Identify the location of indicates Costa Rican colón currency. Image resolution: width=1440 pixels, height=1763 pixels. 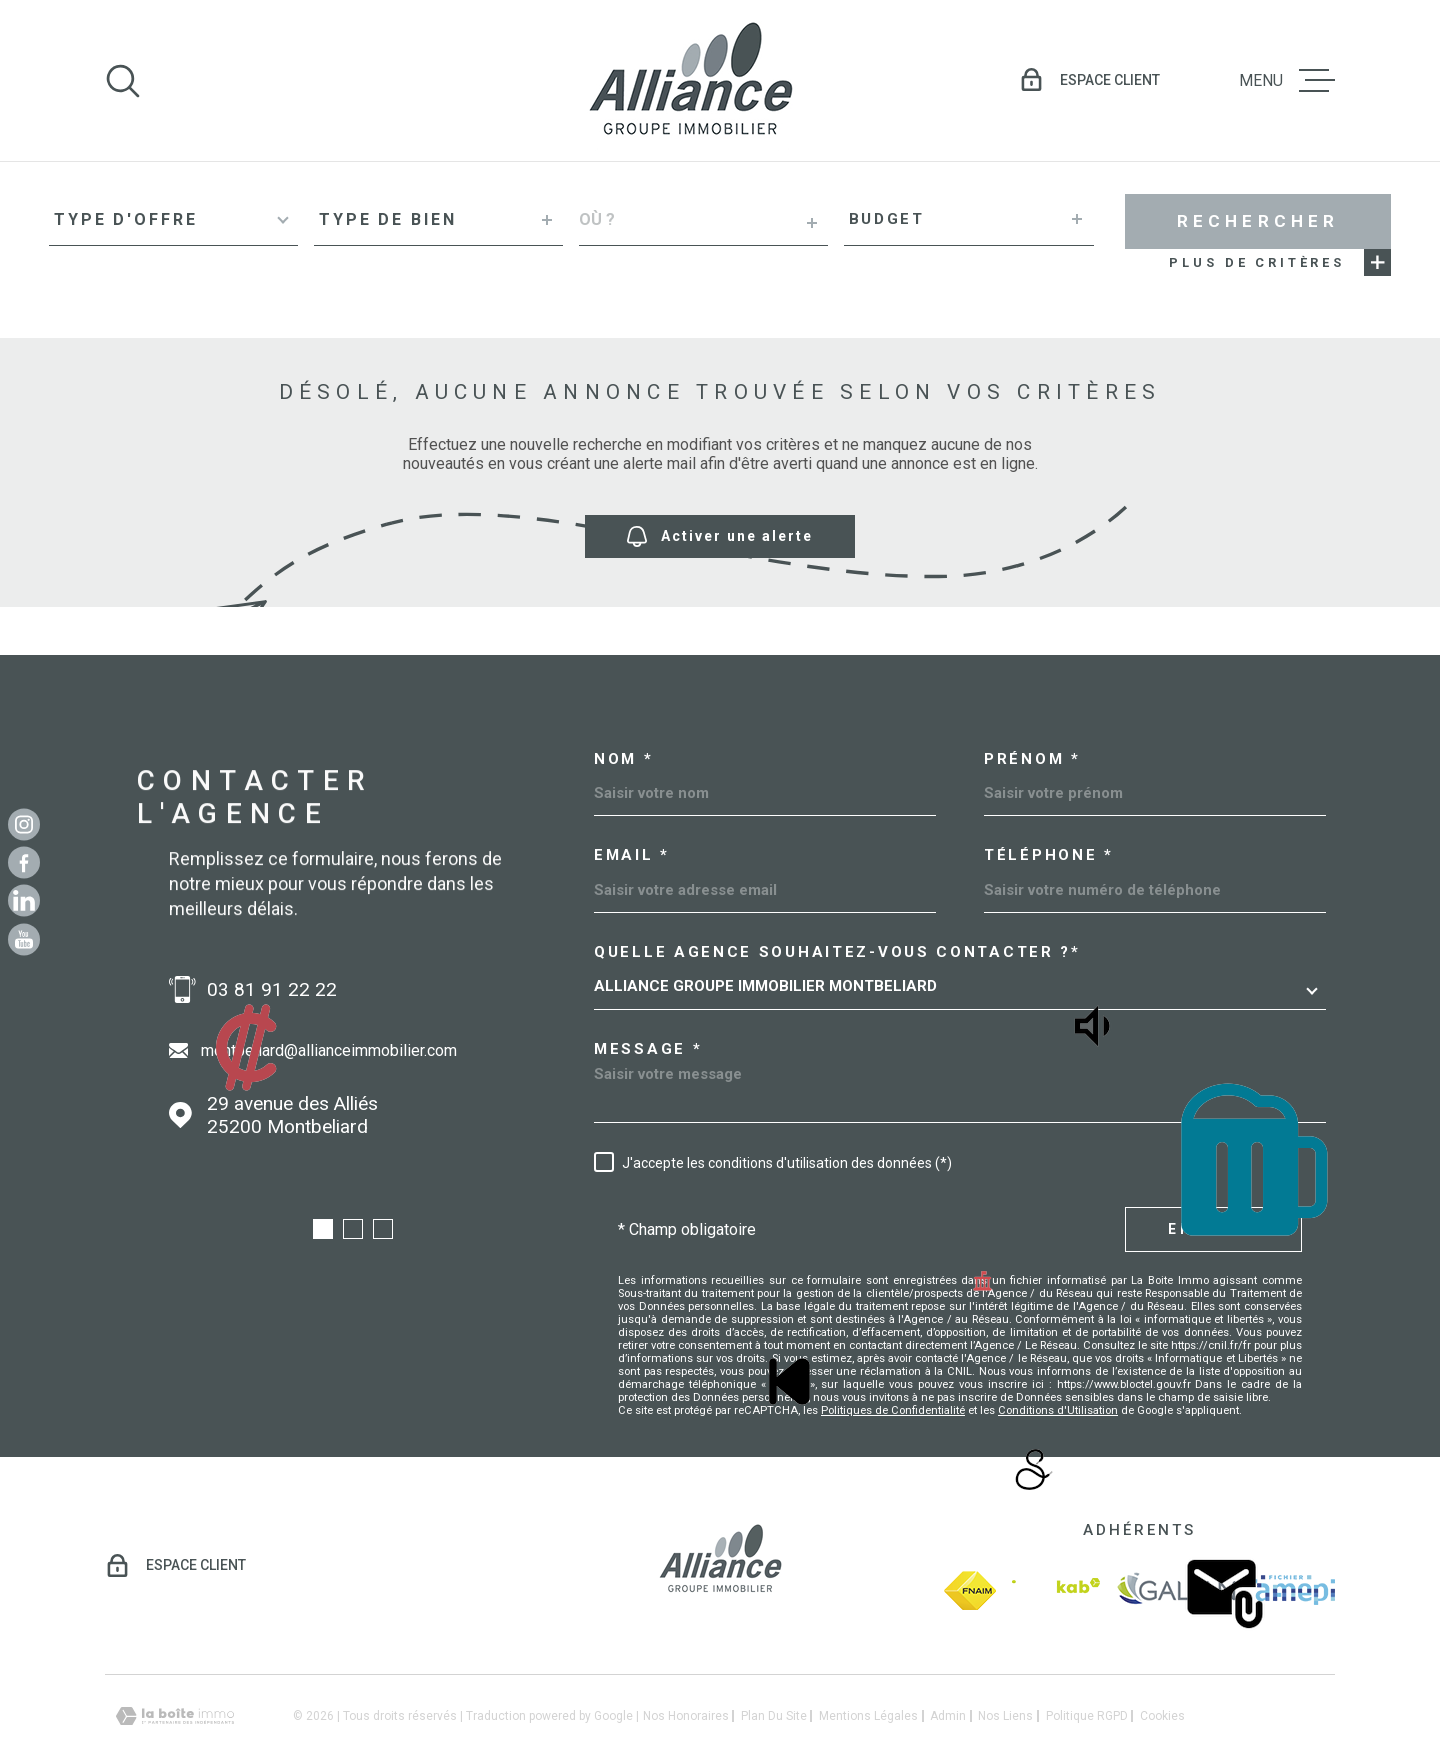
(246, 1047).